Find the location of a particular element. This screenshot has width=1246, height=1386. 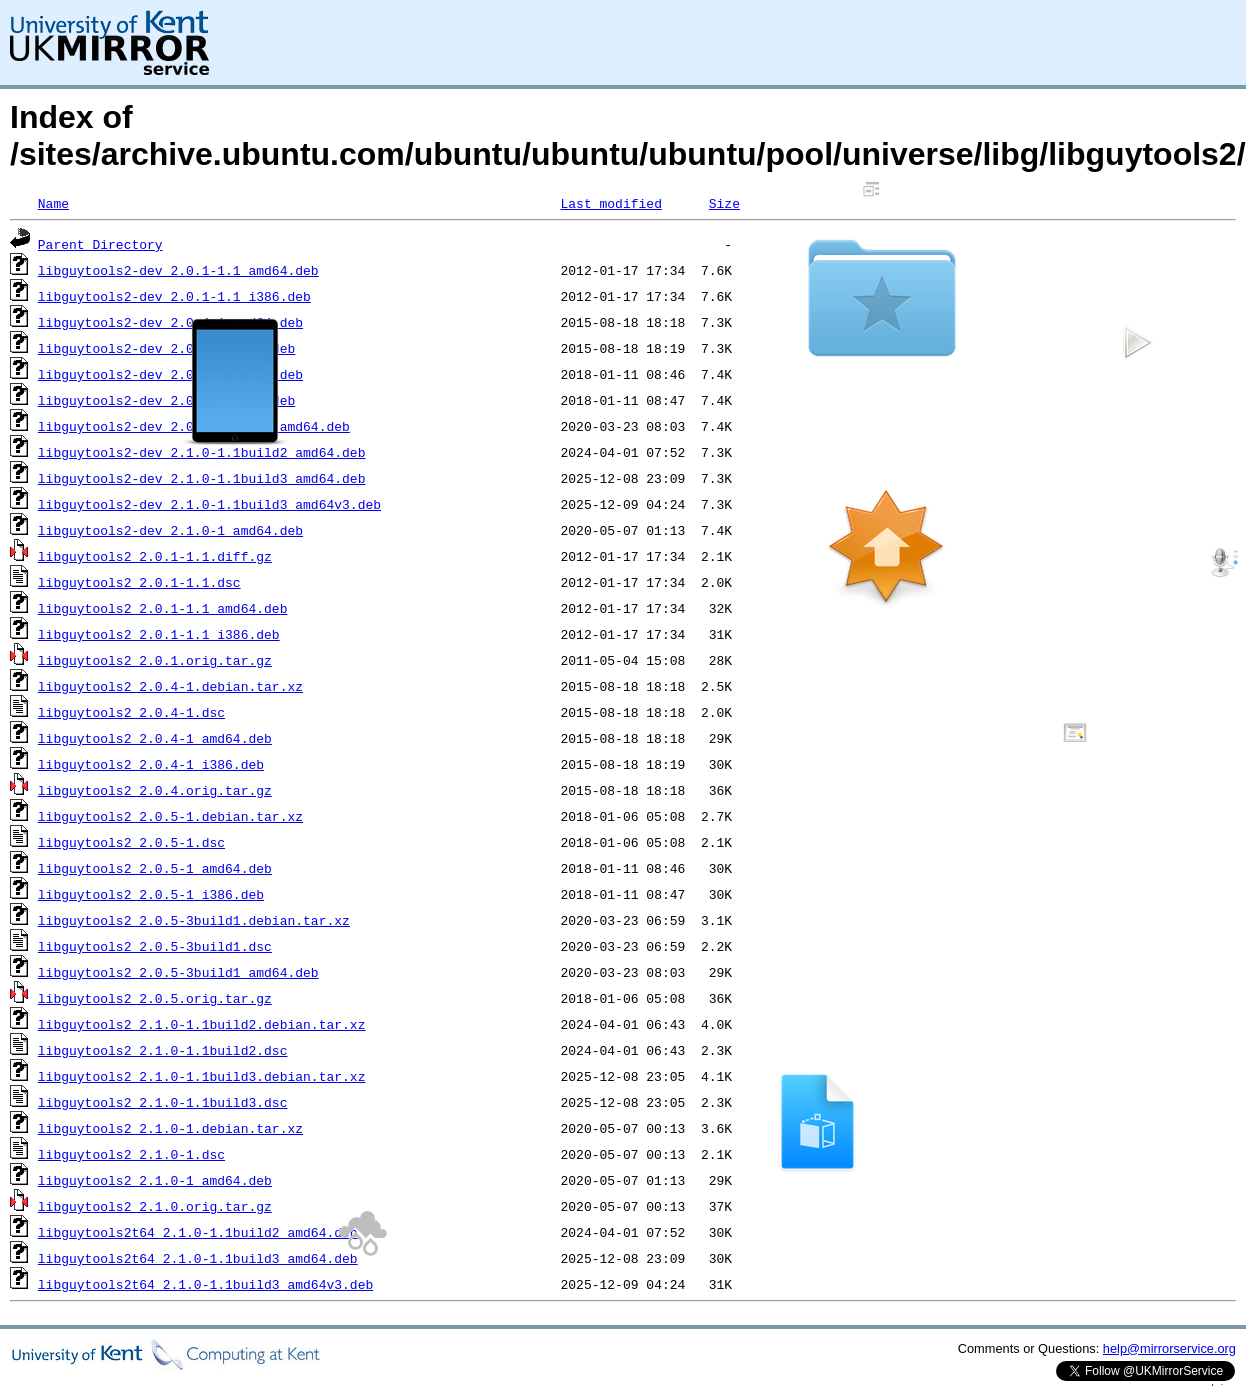

a DGN file (MicroStation CAD drawing) is located at coordinates (817, 1123).